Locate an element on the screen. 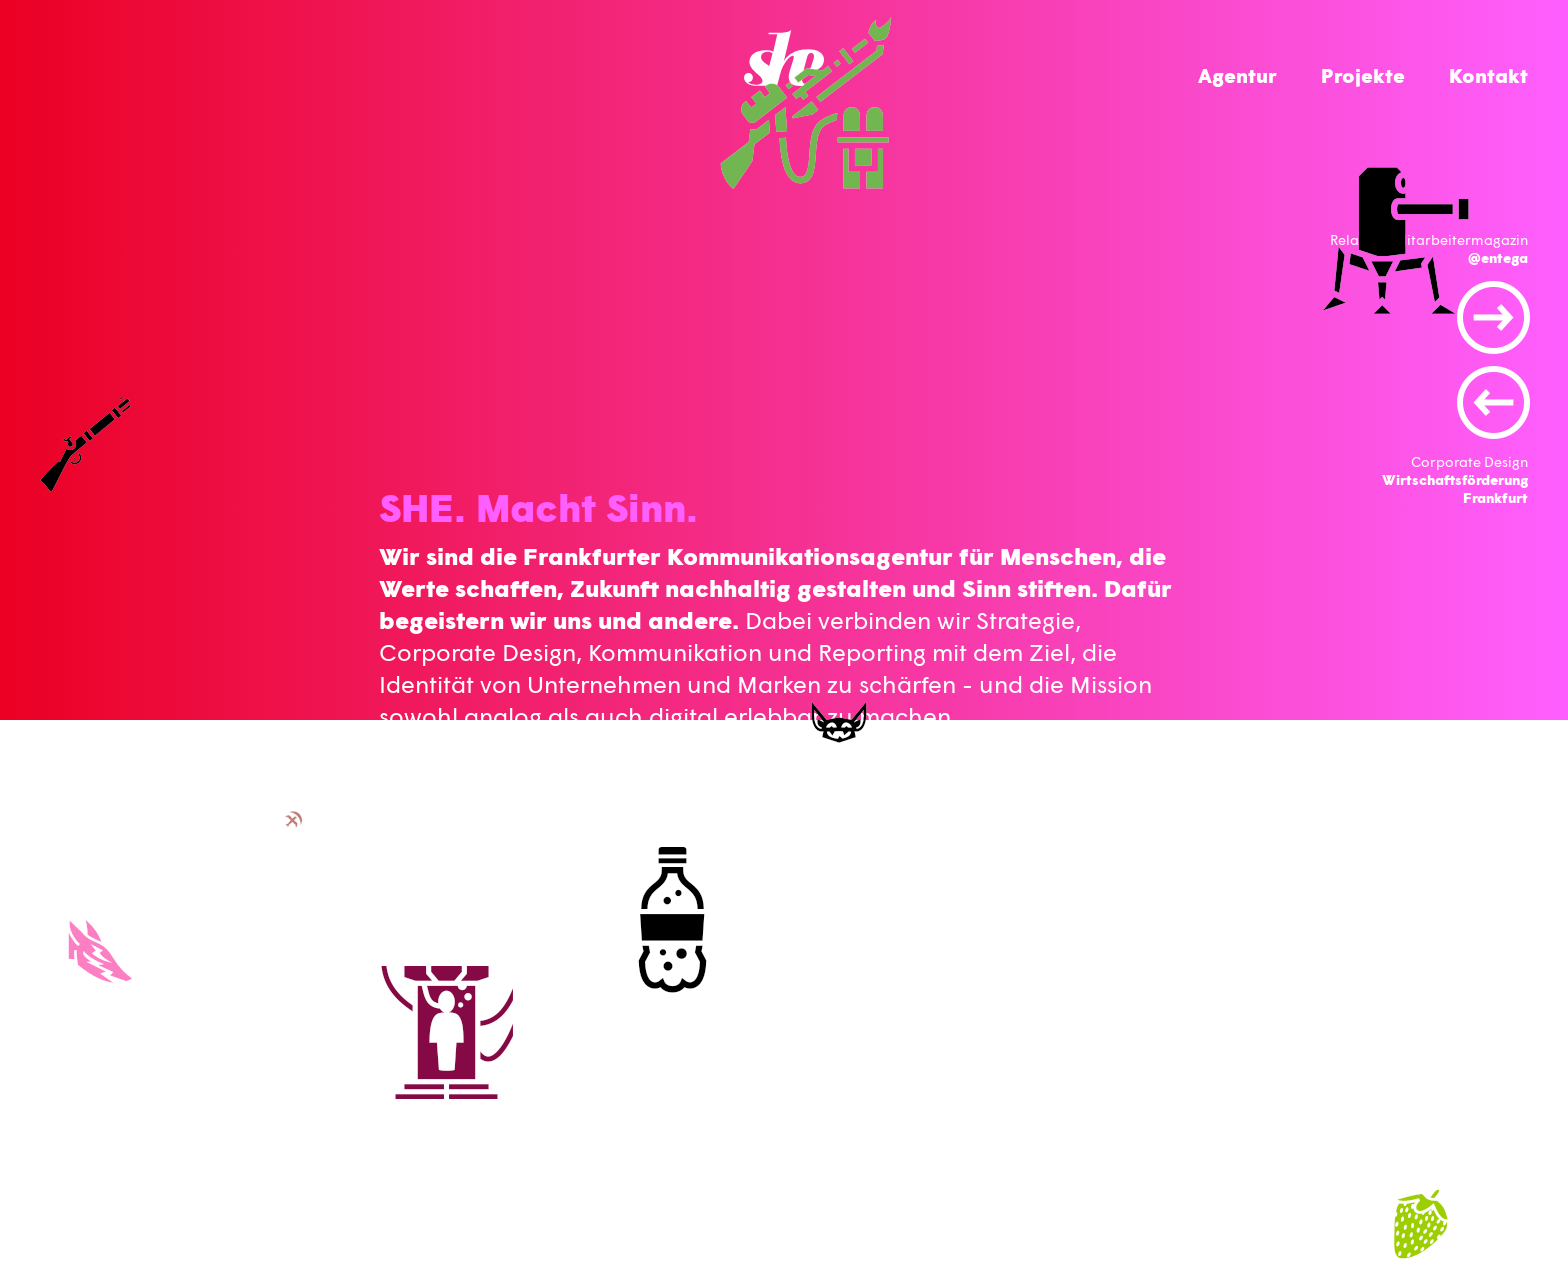 The height and width of the screenshot is (1265, 1568). select direwolf as character or faction is located at coordinates (100, 951).